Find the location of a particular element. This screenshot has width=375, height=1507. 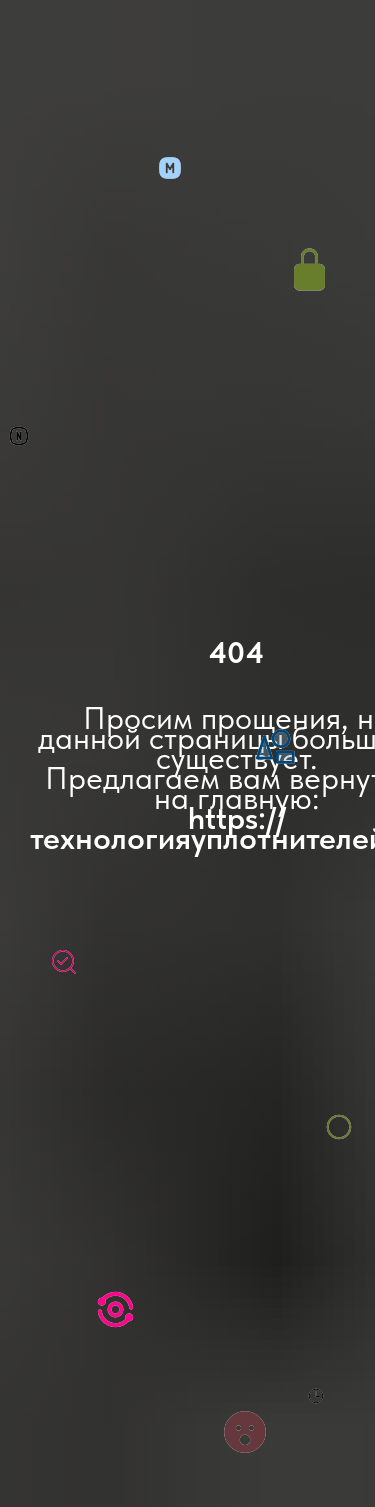

indicates a locked or secured item is located at coordinates (309, 269).